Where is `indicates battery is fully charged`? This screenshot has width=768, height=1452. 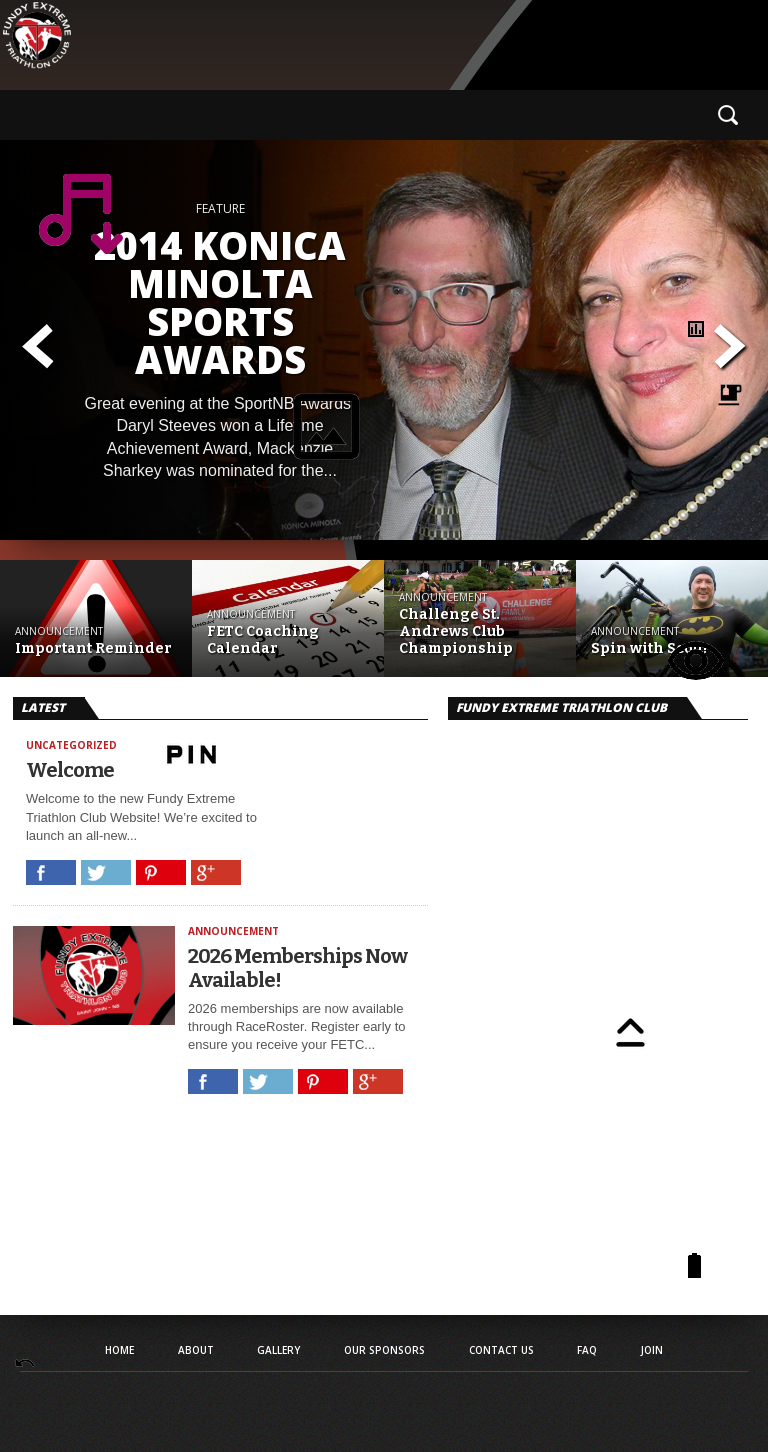
indicates battery is fully charged is located at coordinates (694, 1265).